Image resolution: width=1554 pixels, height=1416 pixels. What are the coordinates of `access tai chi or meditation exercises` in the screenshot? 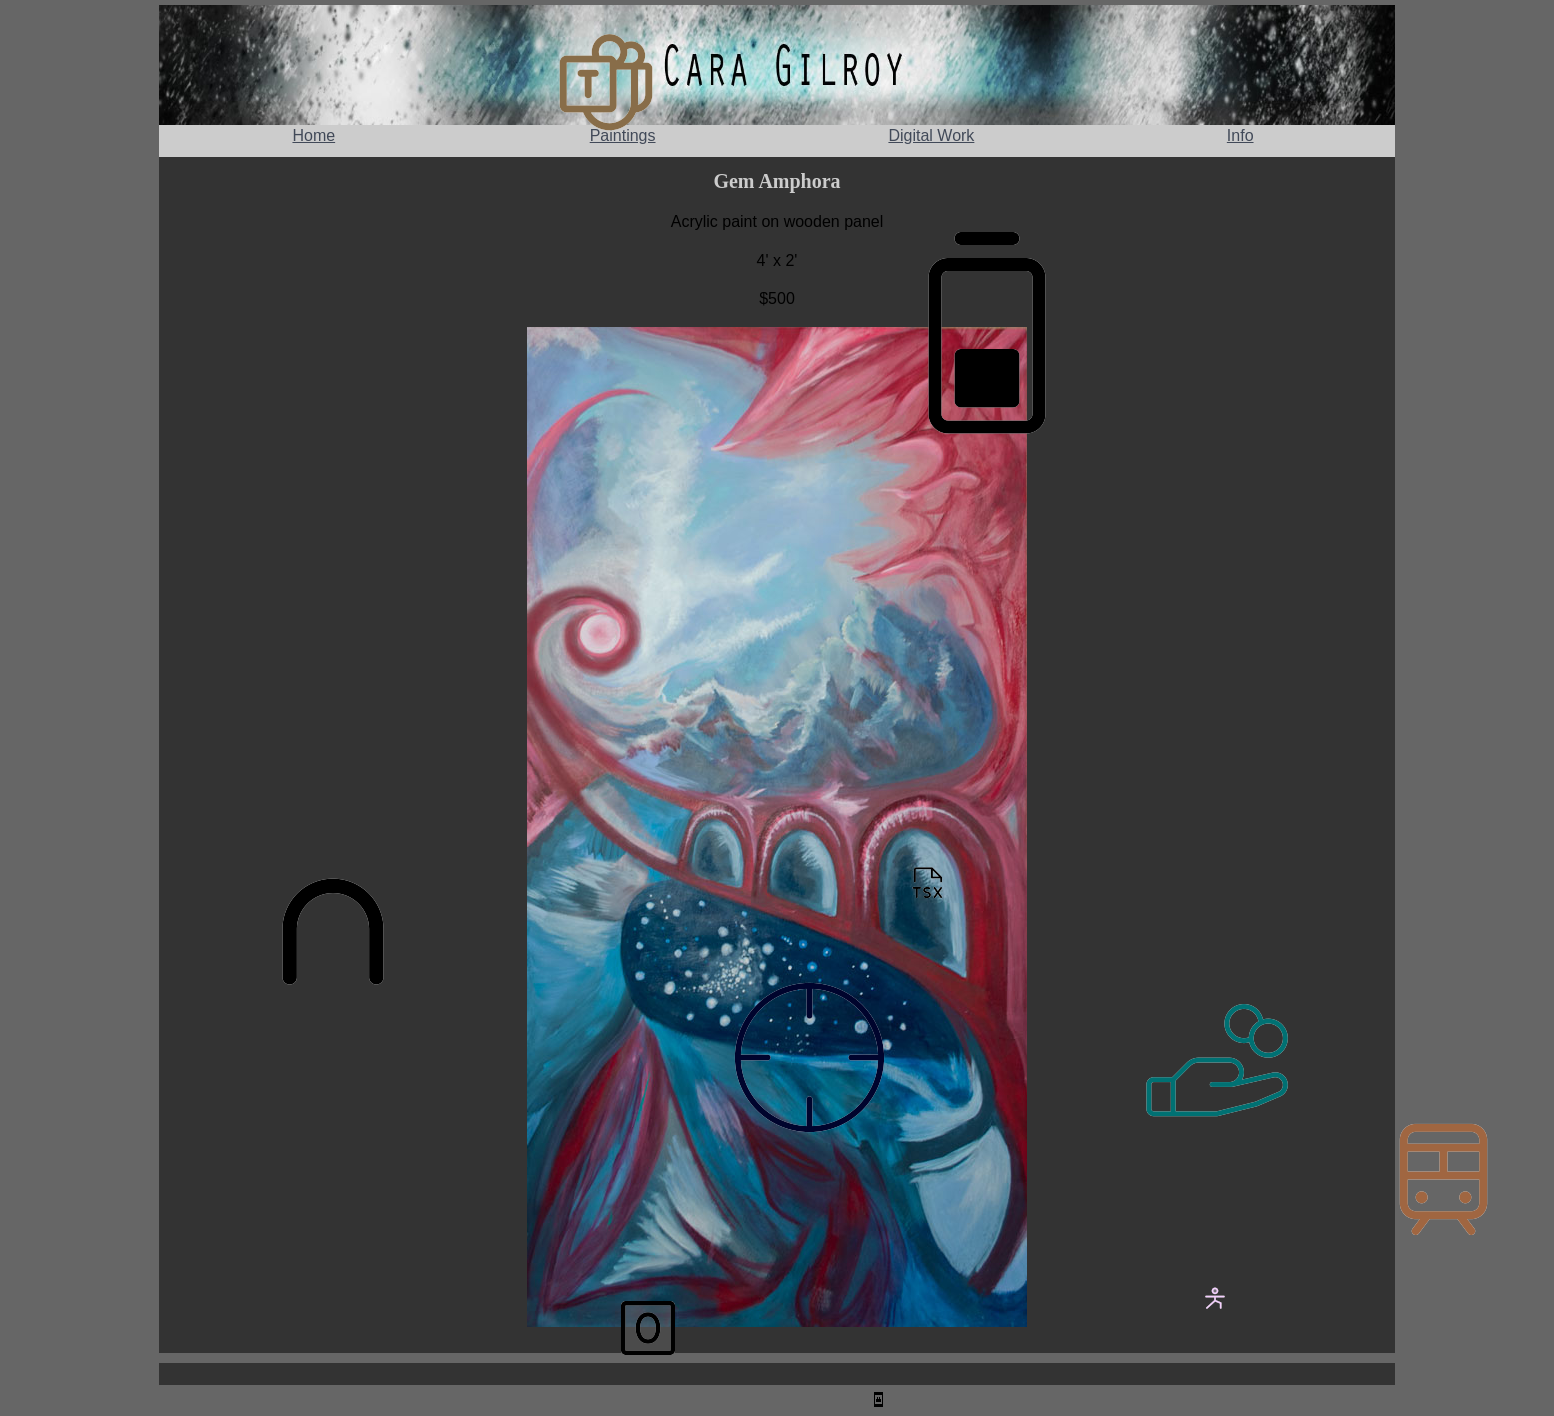 It's located at (1215, 1299).